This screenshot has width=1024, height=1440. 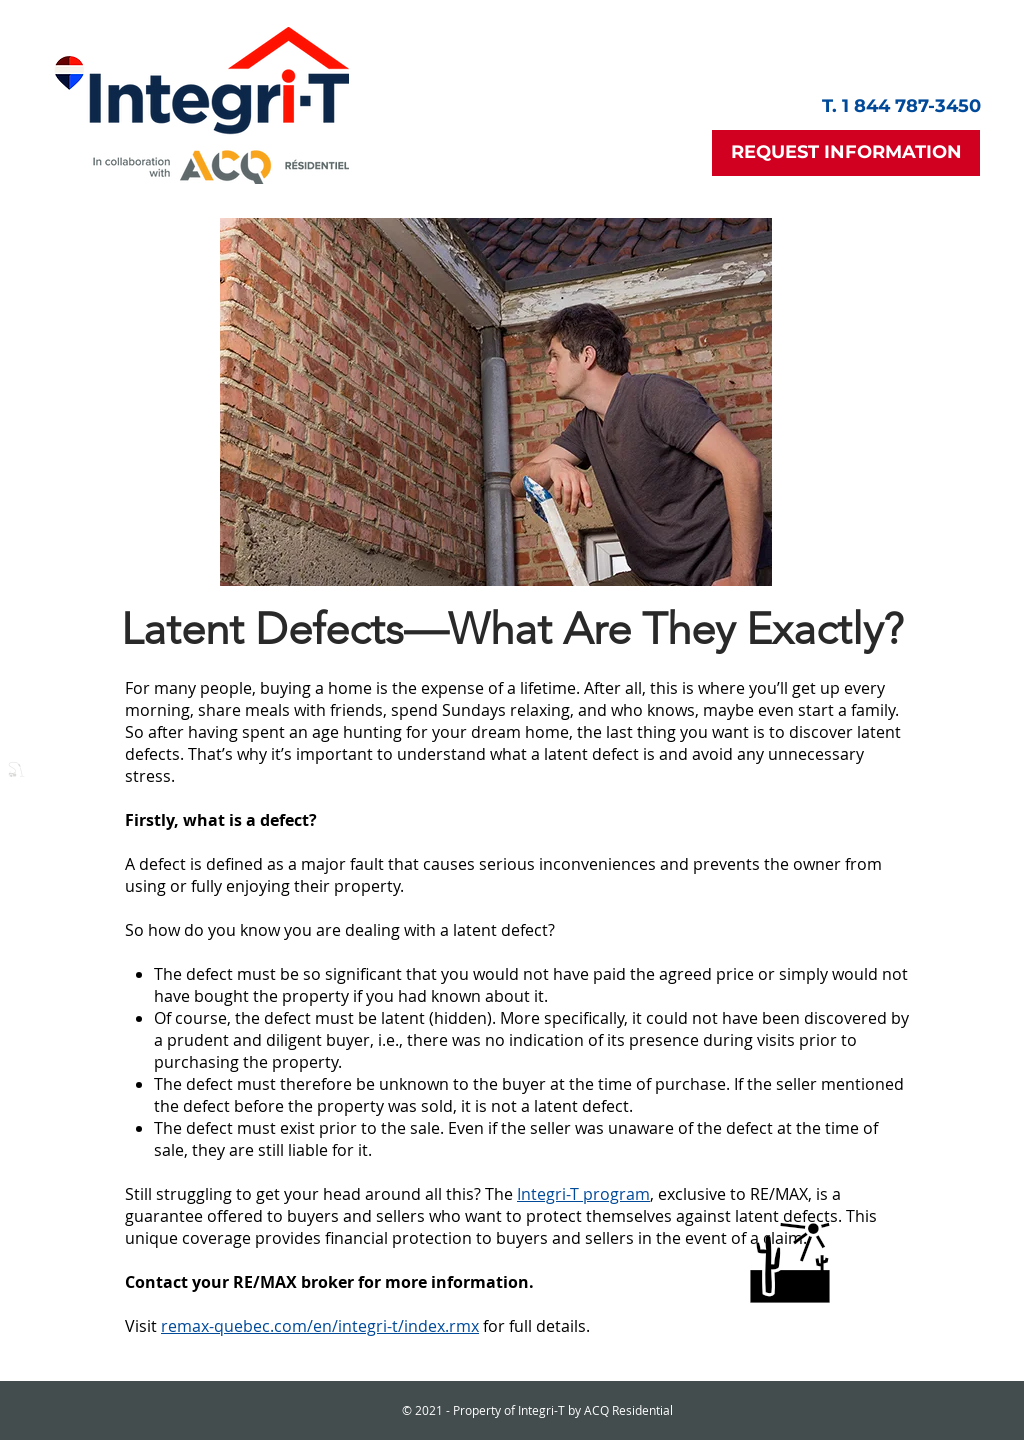 What do you see at coordinates (790, 1263) in the screenshot?
I see `indicates desert or arid climate zone` at bounding box center [790, 1263].